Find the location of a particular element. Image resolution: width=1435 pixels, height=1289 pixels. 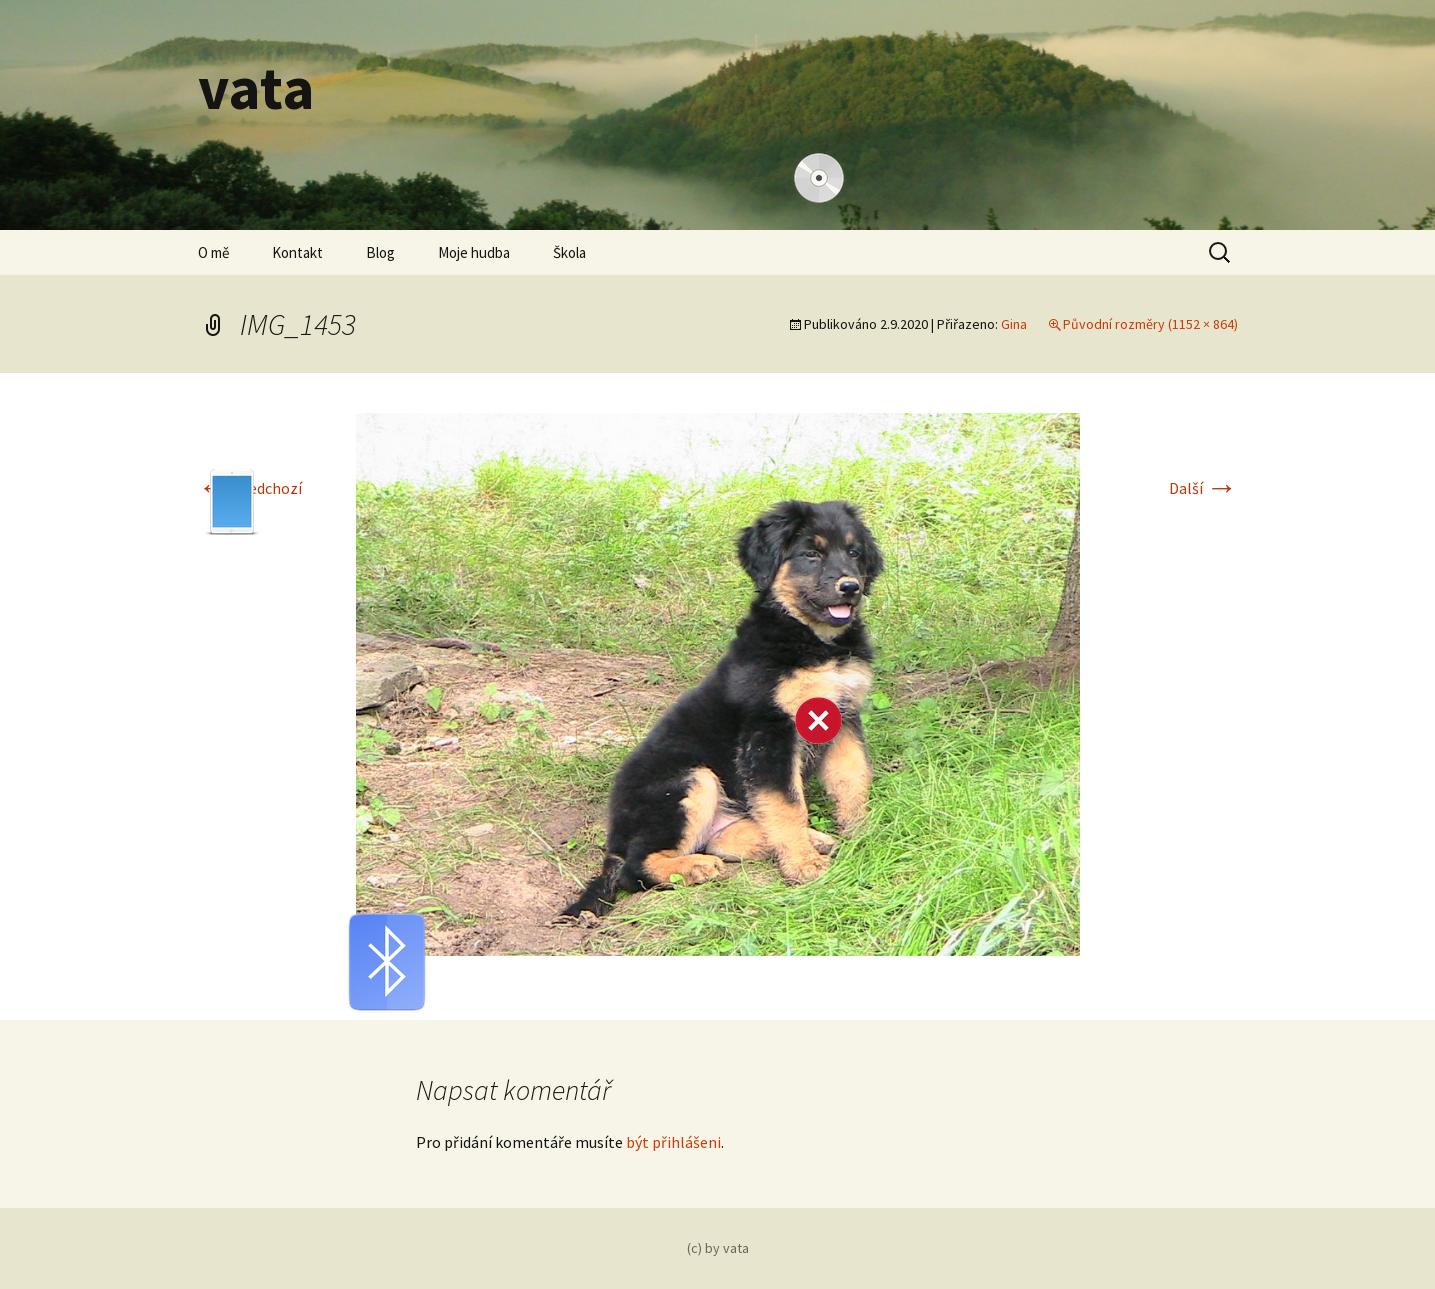

indicates a DVD+R disc drive or media is located at coordinates (819, 178).